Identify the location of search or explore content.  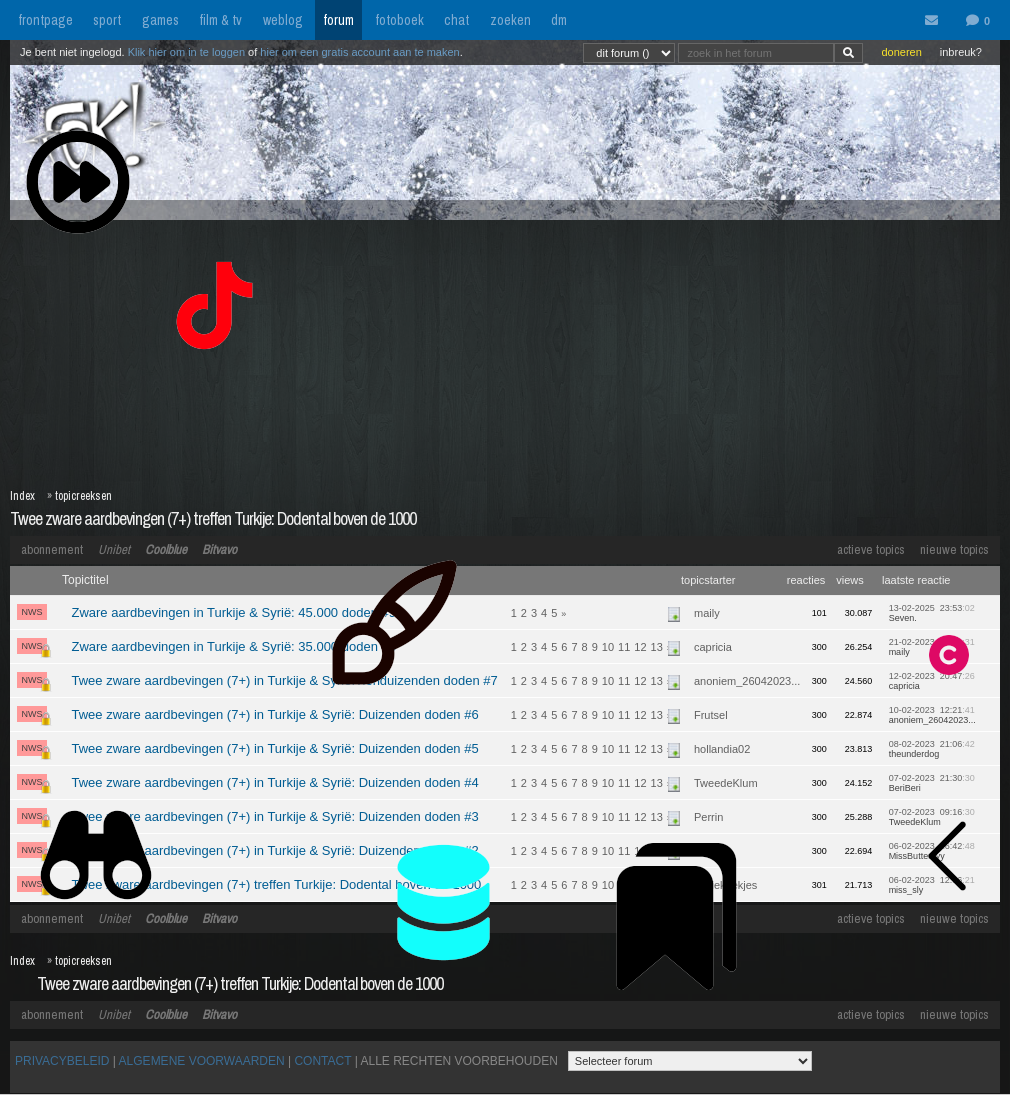
(96, 855).